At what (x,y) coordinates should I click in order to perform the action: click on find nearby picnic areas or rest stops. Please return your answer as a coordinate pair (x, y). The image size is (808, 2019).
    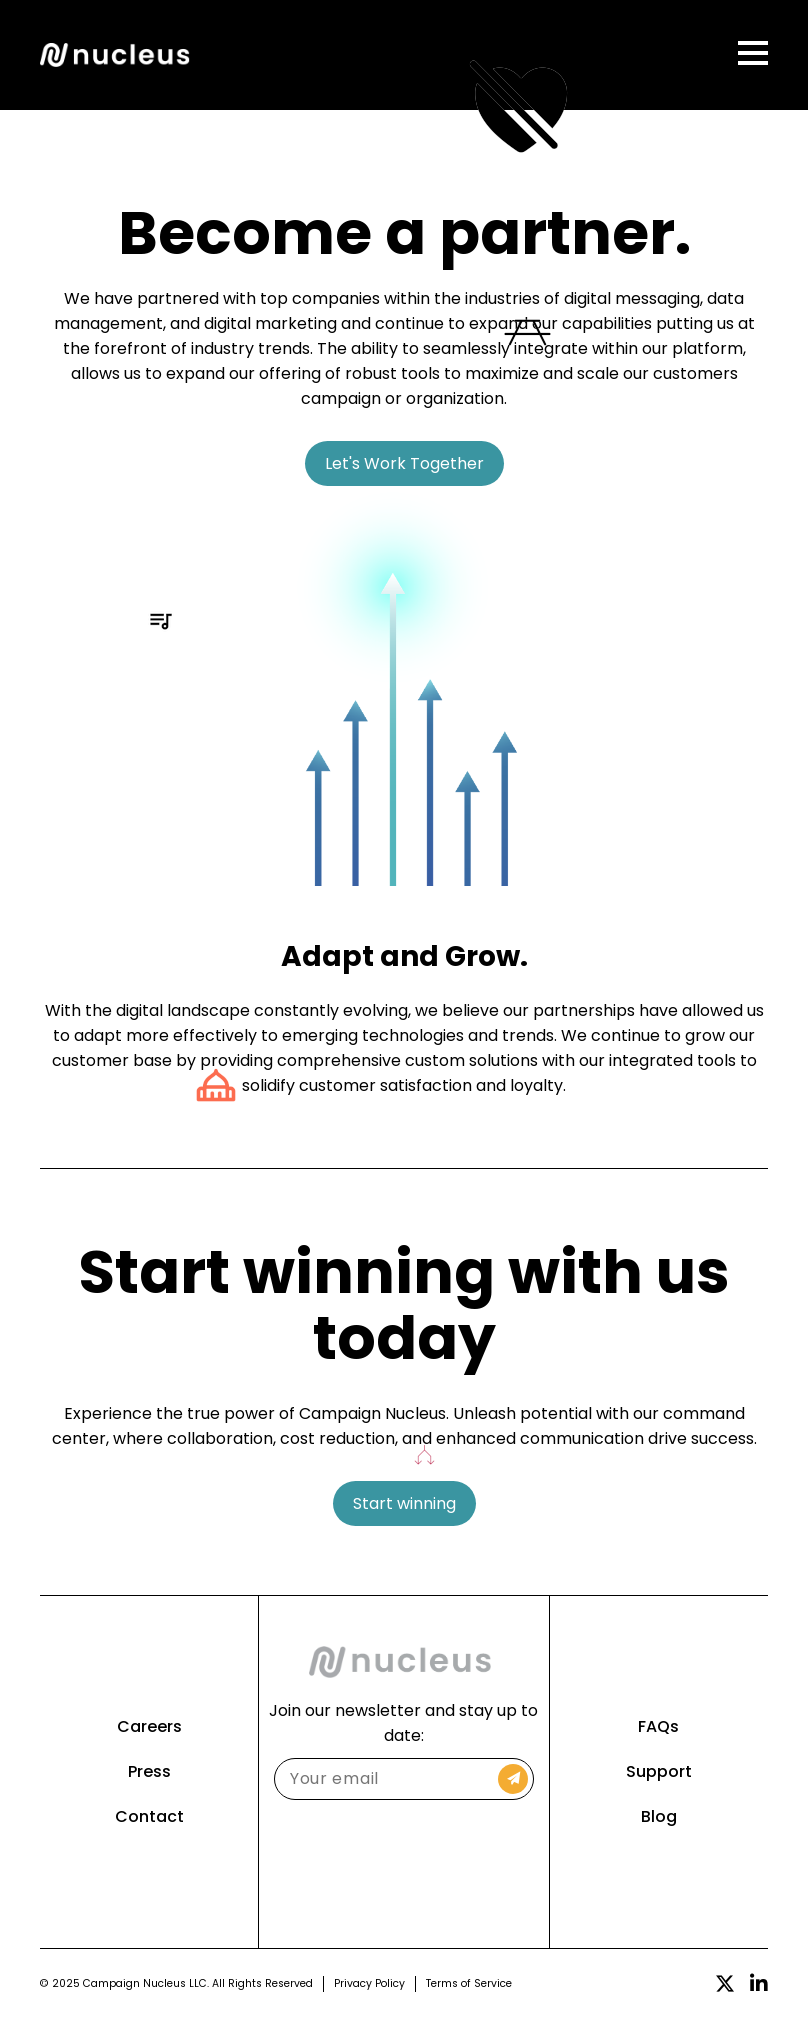
    Looking at the image, I should click on (527, 332).